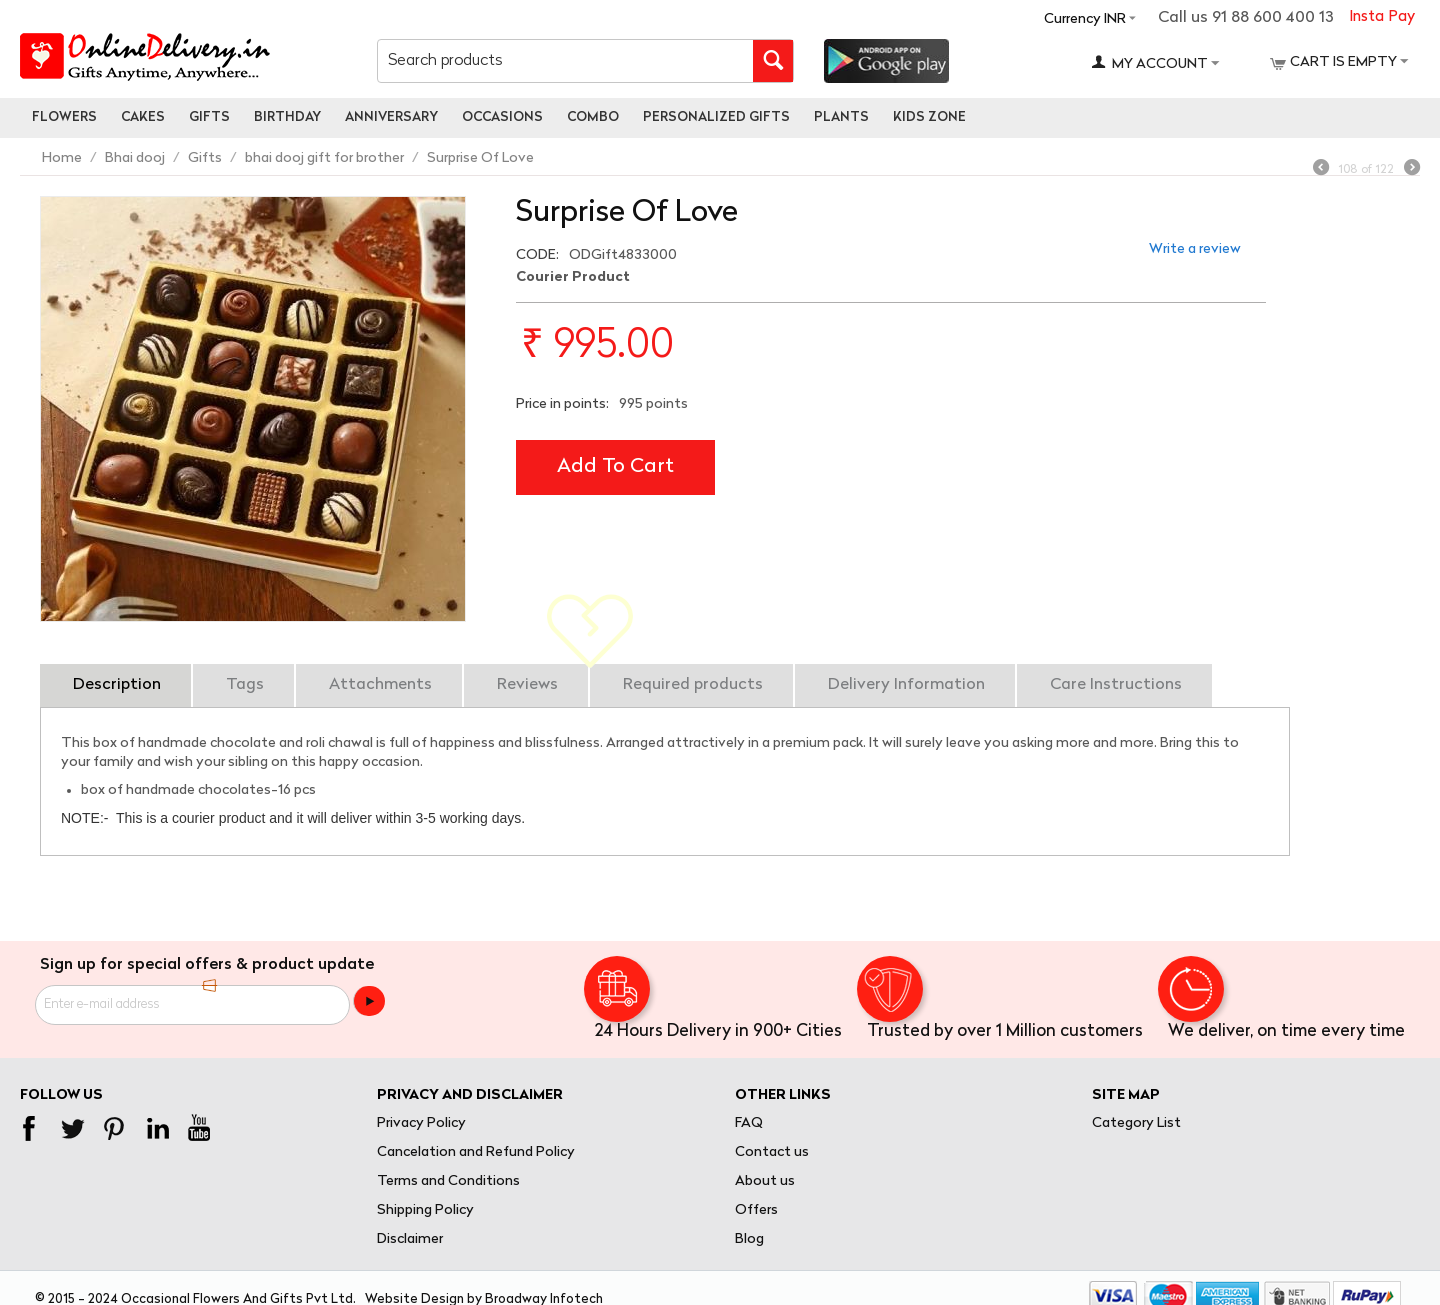 The width and height of the screenshot is (1440, 1305). What do you see at coordinates (209, 985) in the screenshot?
I see `adjust perspective or viewing angle` at bounding box center [209, 985].